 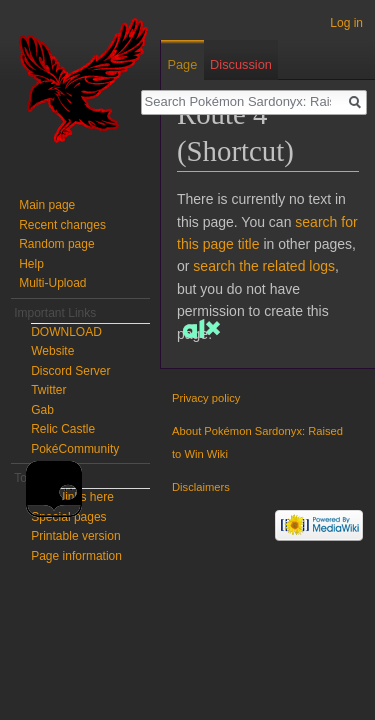 What do you see at coordinates (54, 489) in the screenshot?
I see `open the WeRead app` at bounding box center [54, 489].